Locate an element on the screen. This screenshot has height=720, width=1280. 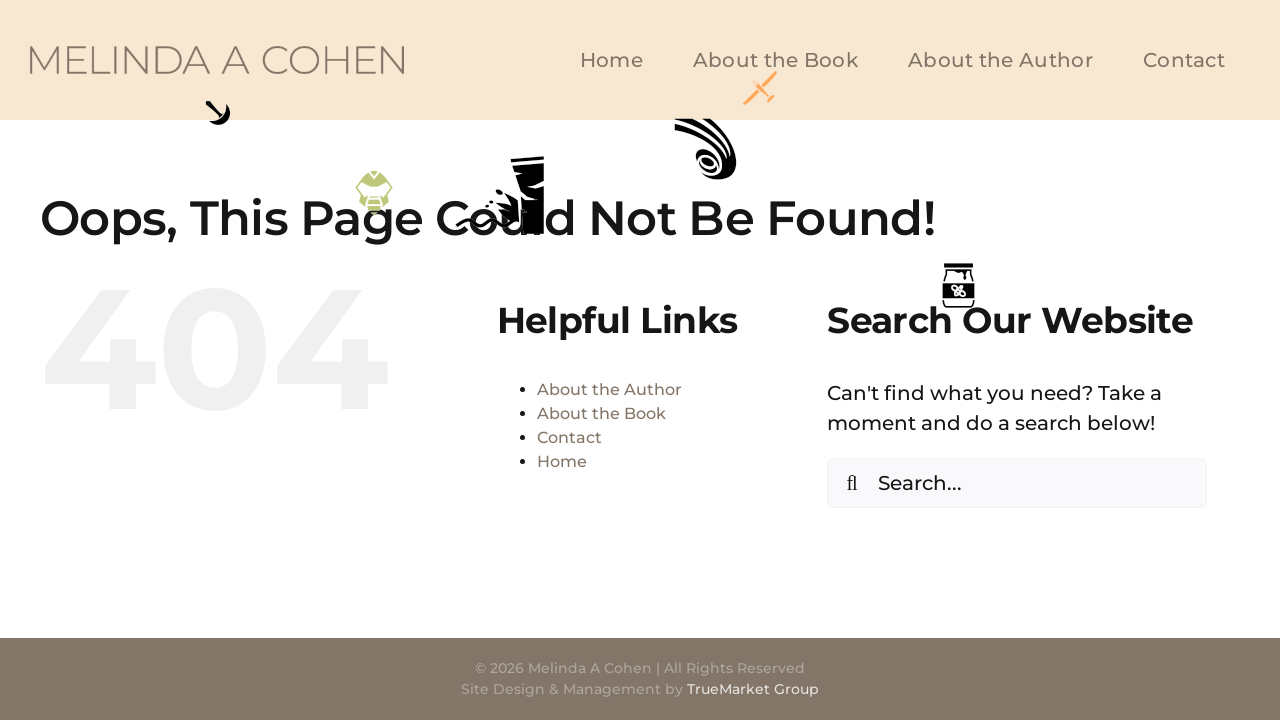
select crescent blade weapon in game inventory is located at coordinates (218, 113).